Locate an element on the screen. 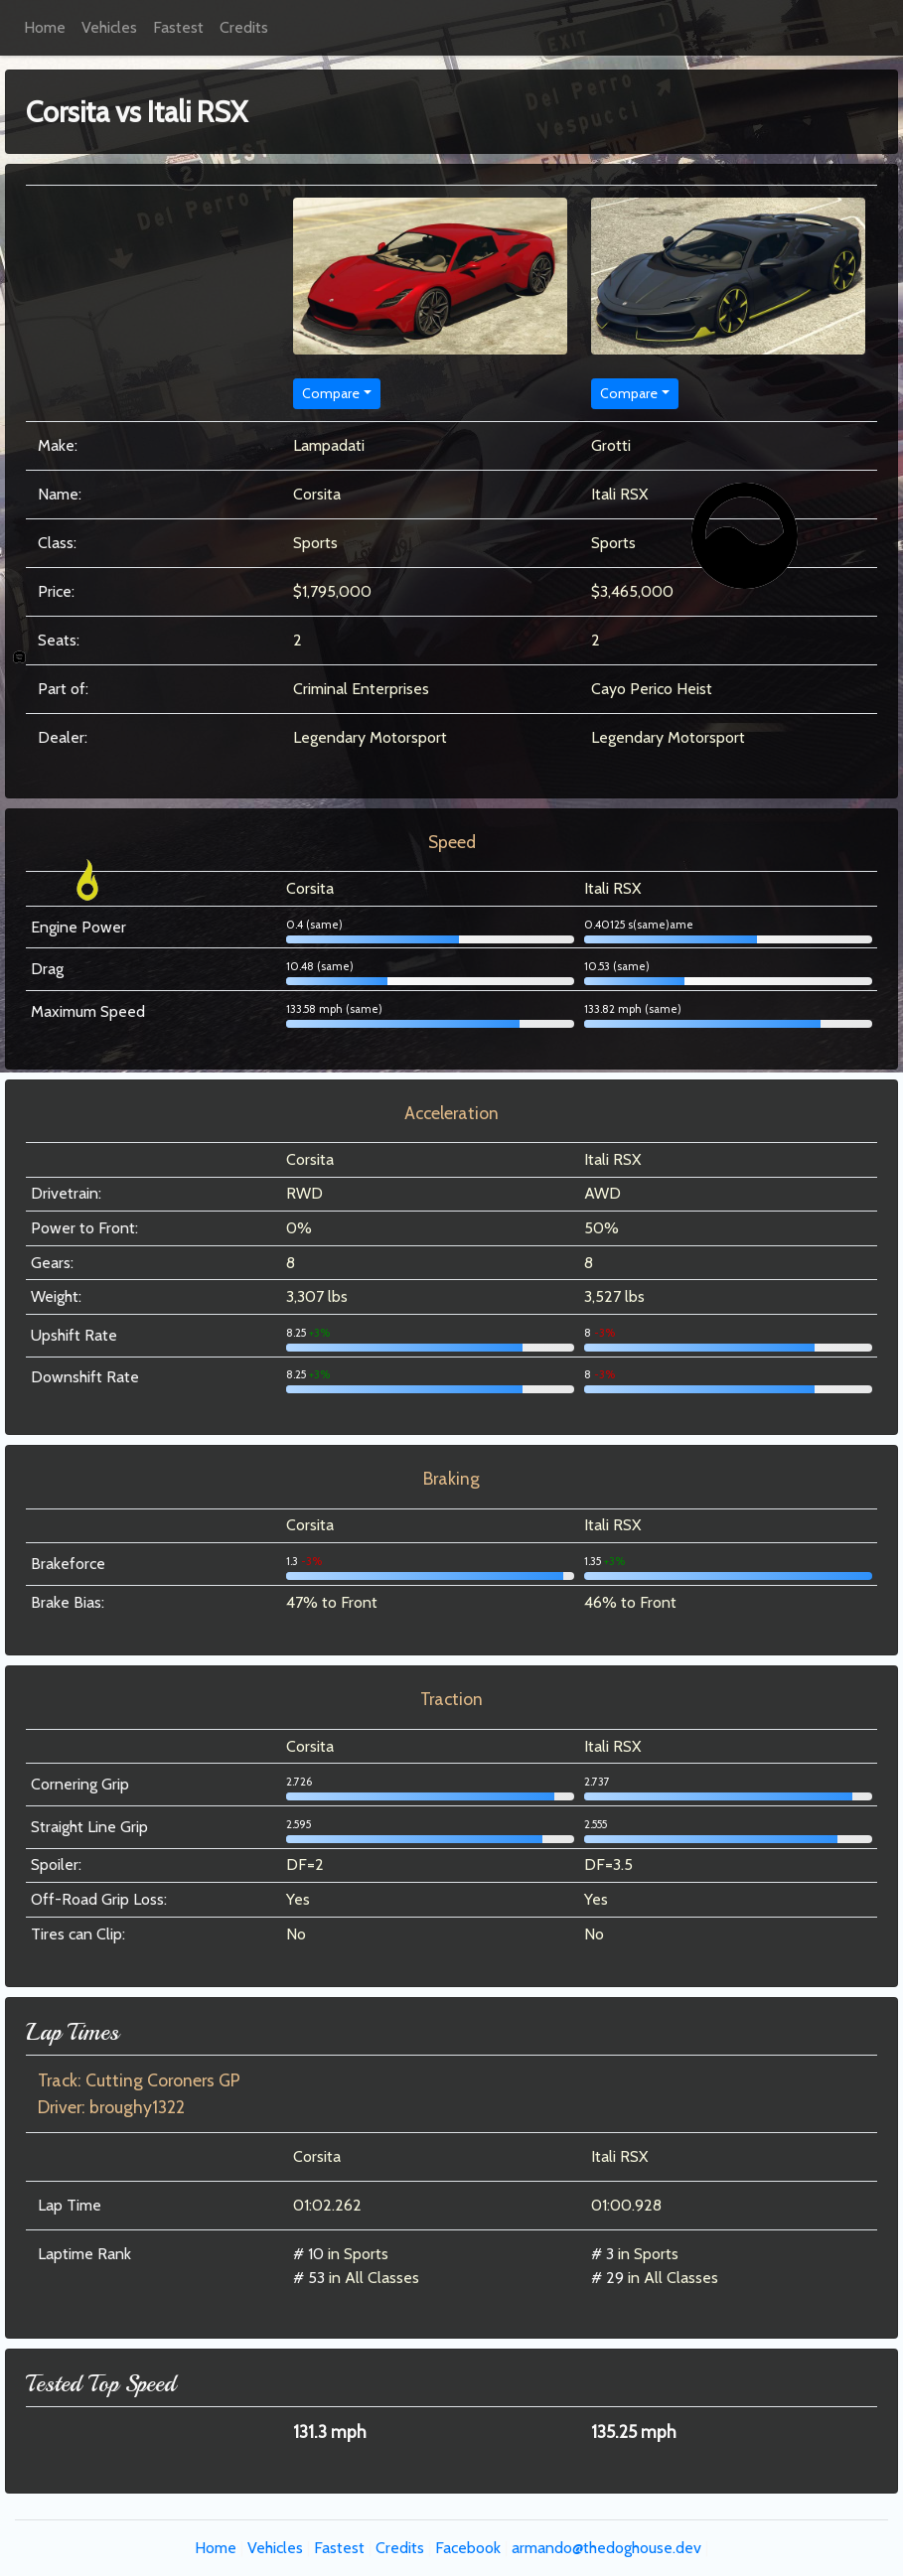  visit wpbeginner wordpress tutorials is located at coordinates (19, 656).